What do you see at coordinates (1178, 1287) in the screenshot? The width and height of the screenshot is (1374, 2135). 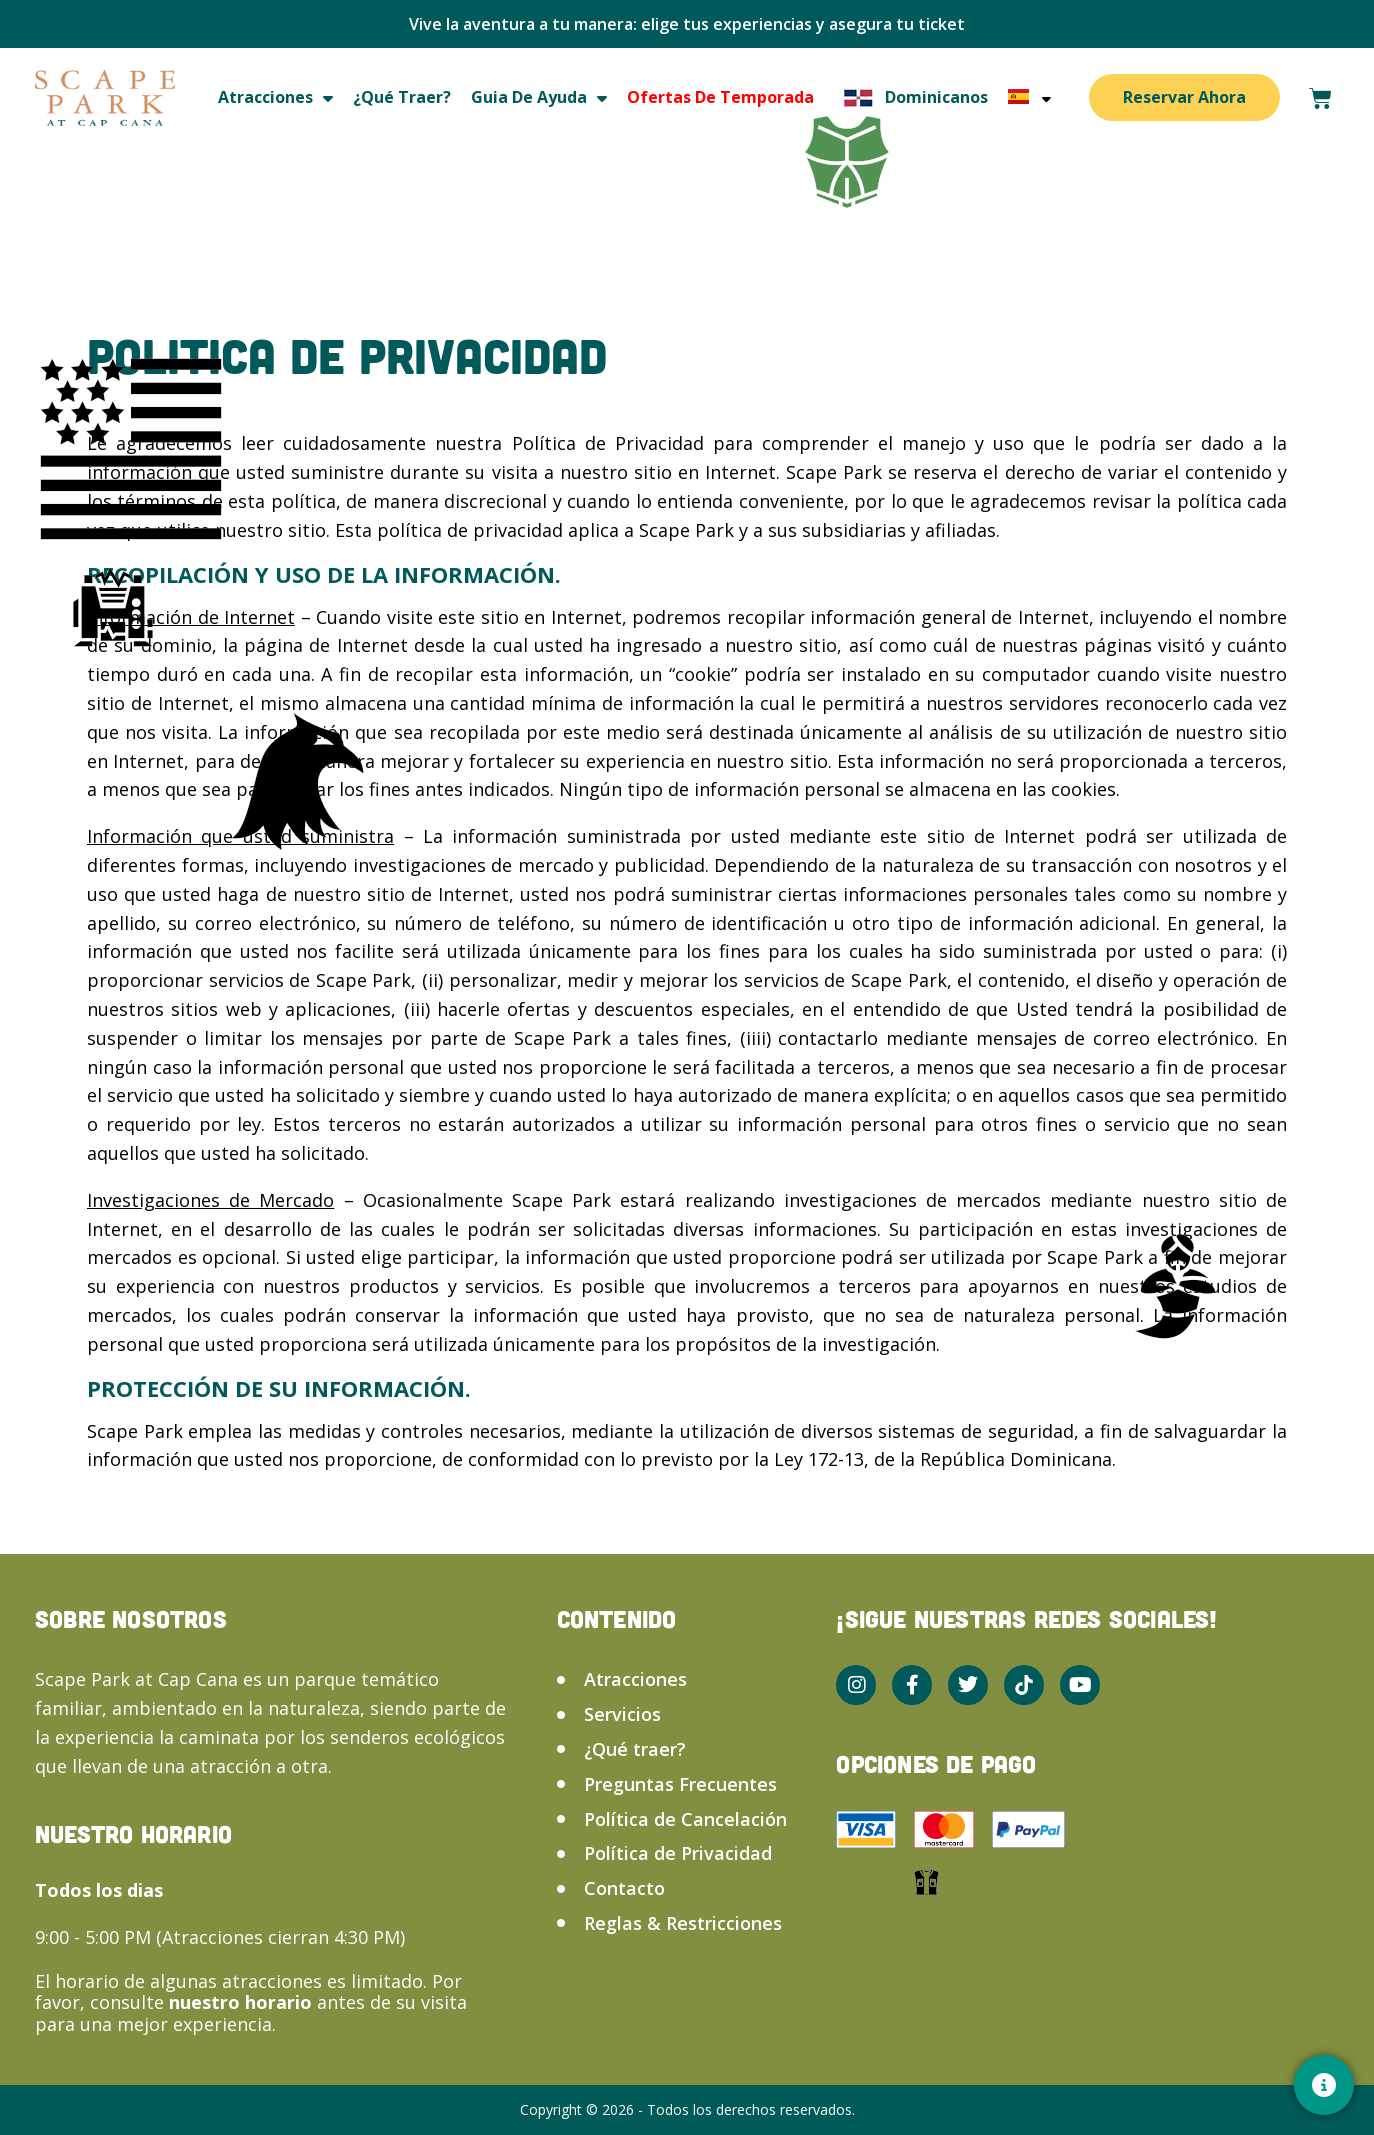 I see `summon or interact with a djinn character` at bounding box center [1178, 1287].